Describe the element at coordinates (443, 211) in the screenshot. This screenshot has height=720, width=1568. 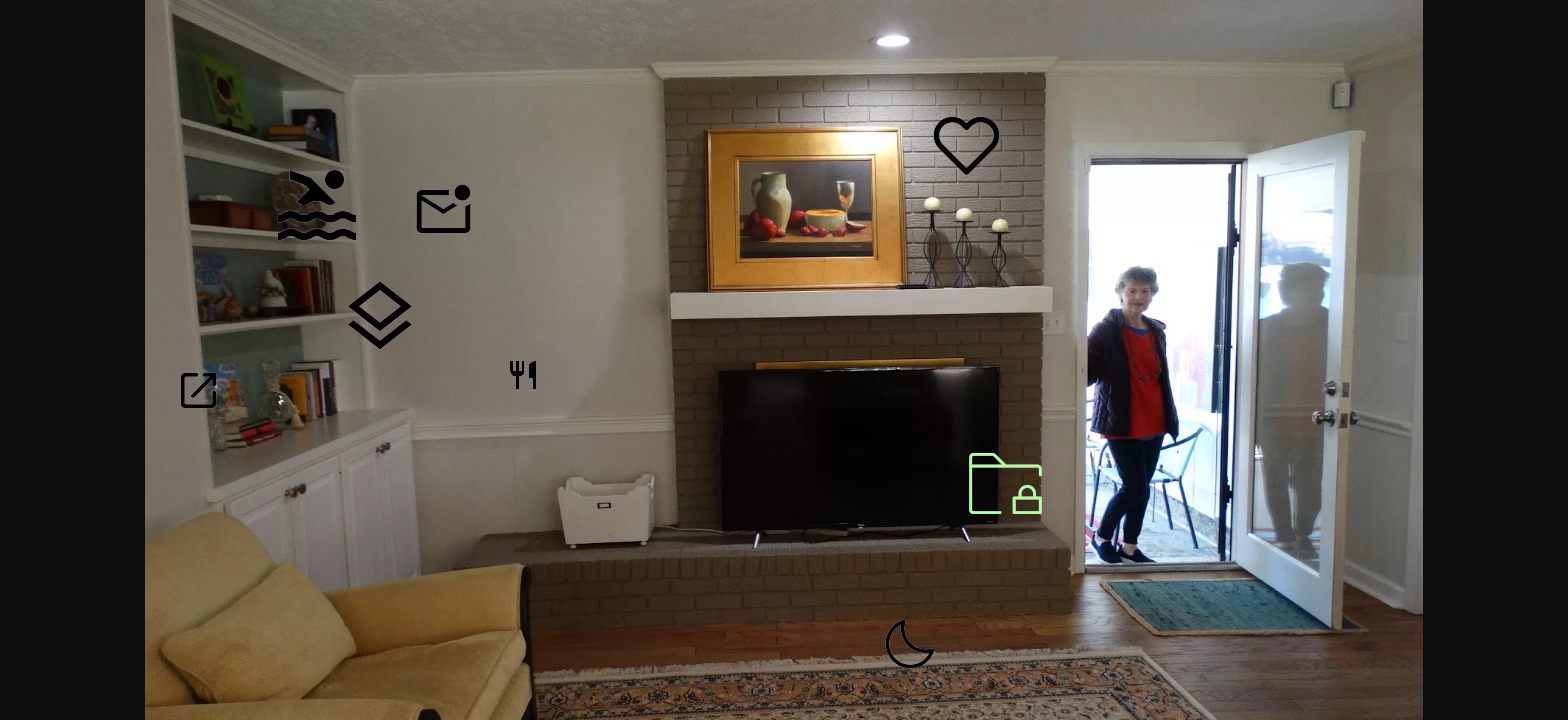
I see `indicates an unread email in your inbox` at that location.